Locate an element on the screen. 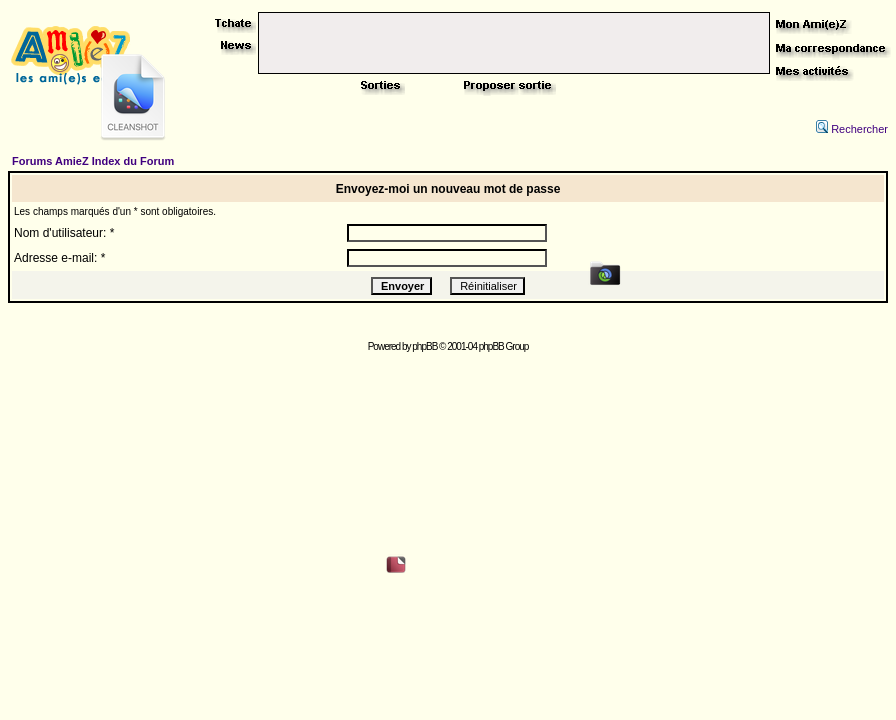 Image resolution: width=896 pixels, height=720 pixels. change desktop wallpaper settings is located at coordinates (396, 564).